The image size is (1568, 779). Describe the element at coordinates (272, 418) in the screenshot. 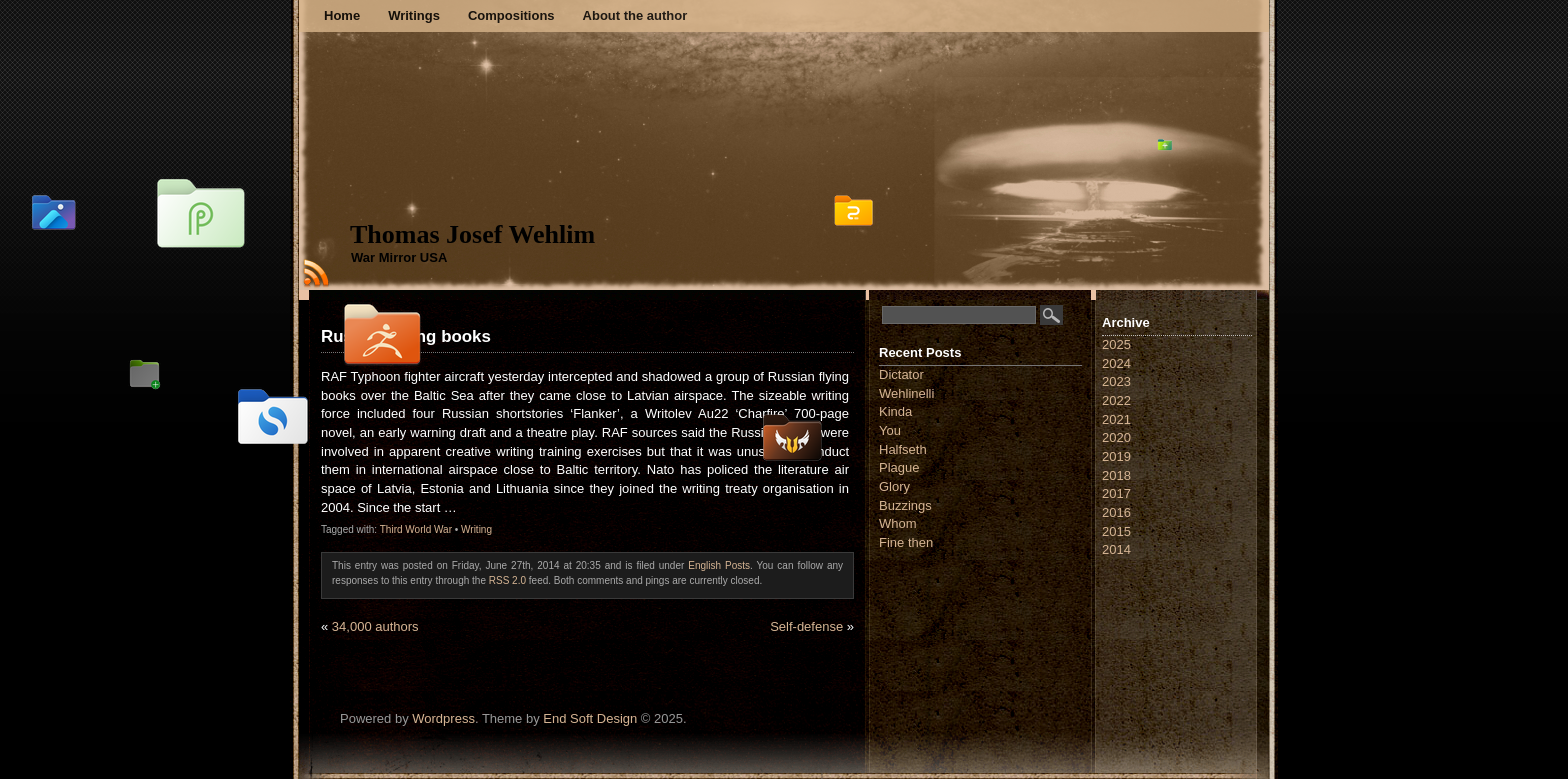

I see `open simplenote files folder` at that location.